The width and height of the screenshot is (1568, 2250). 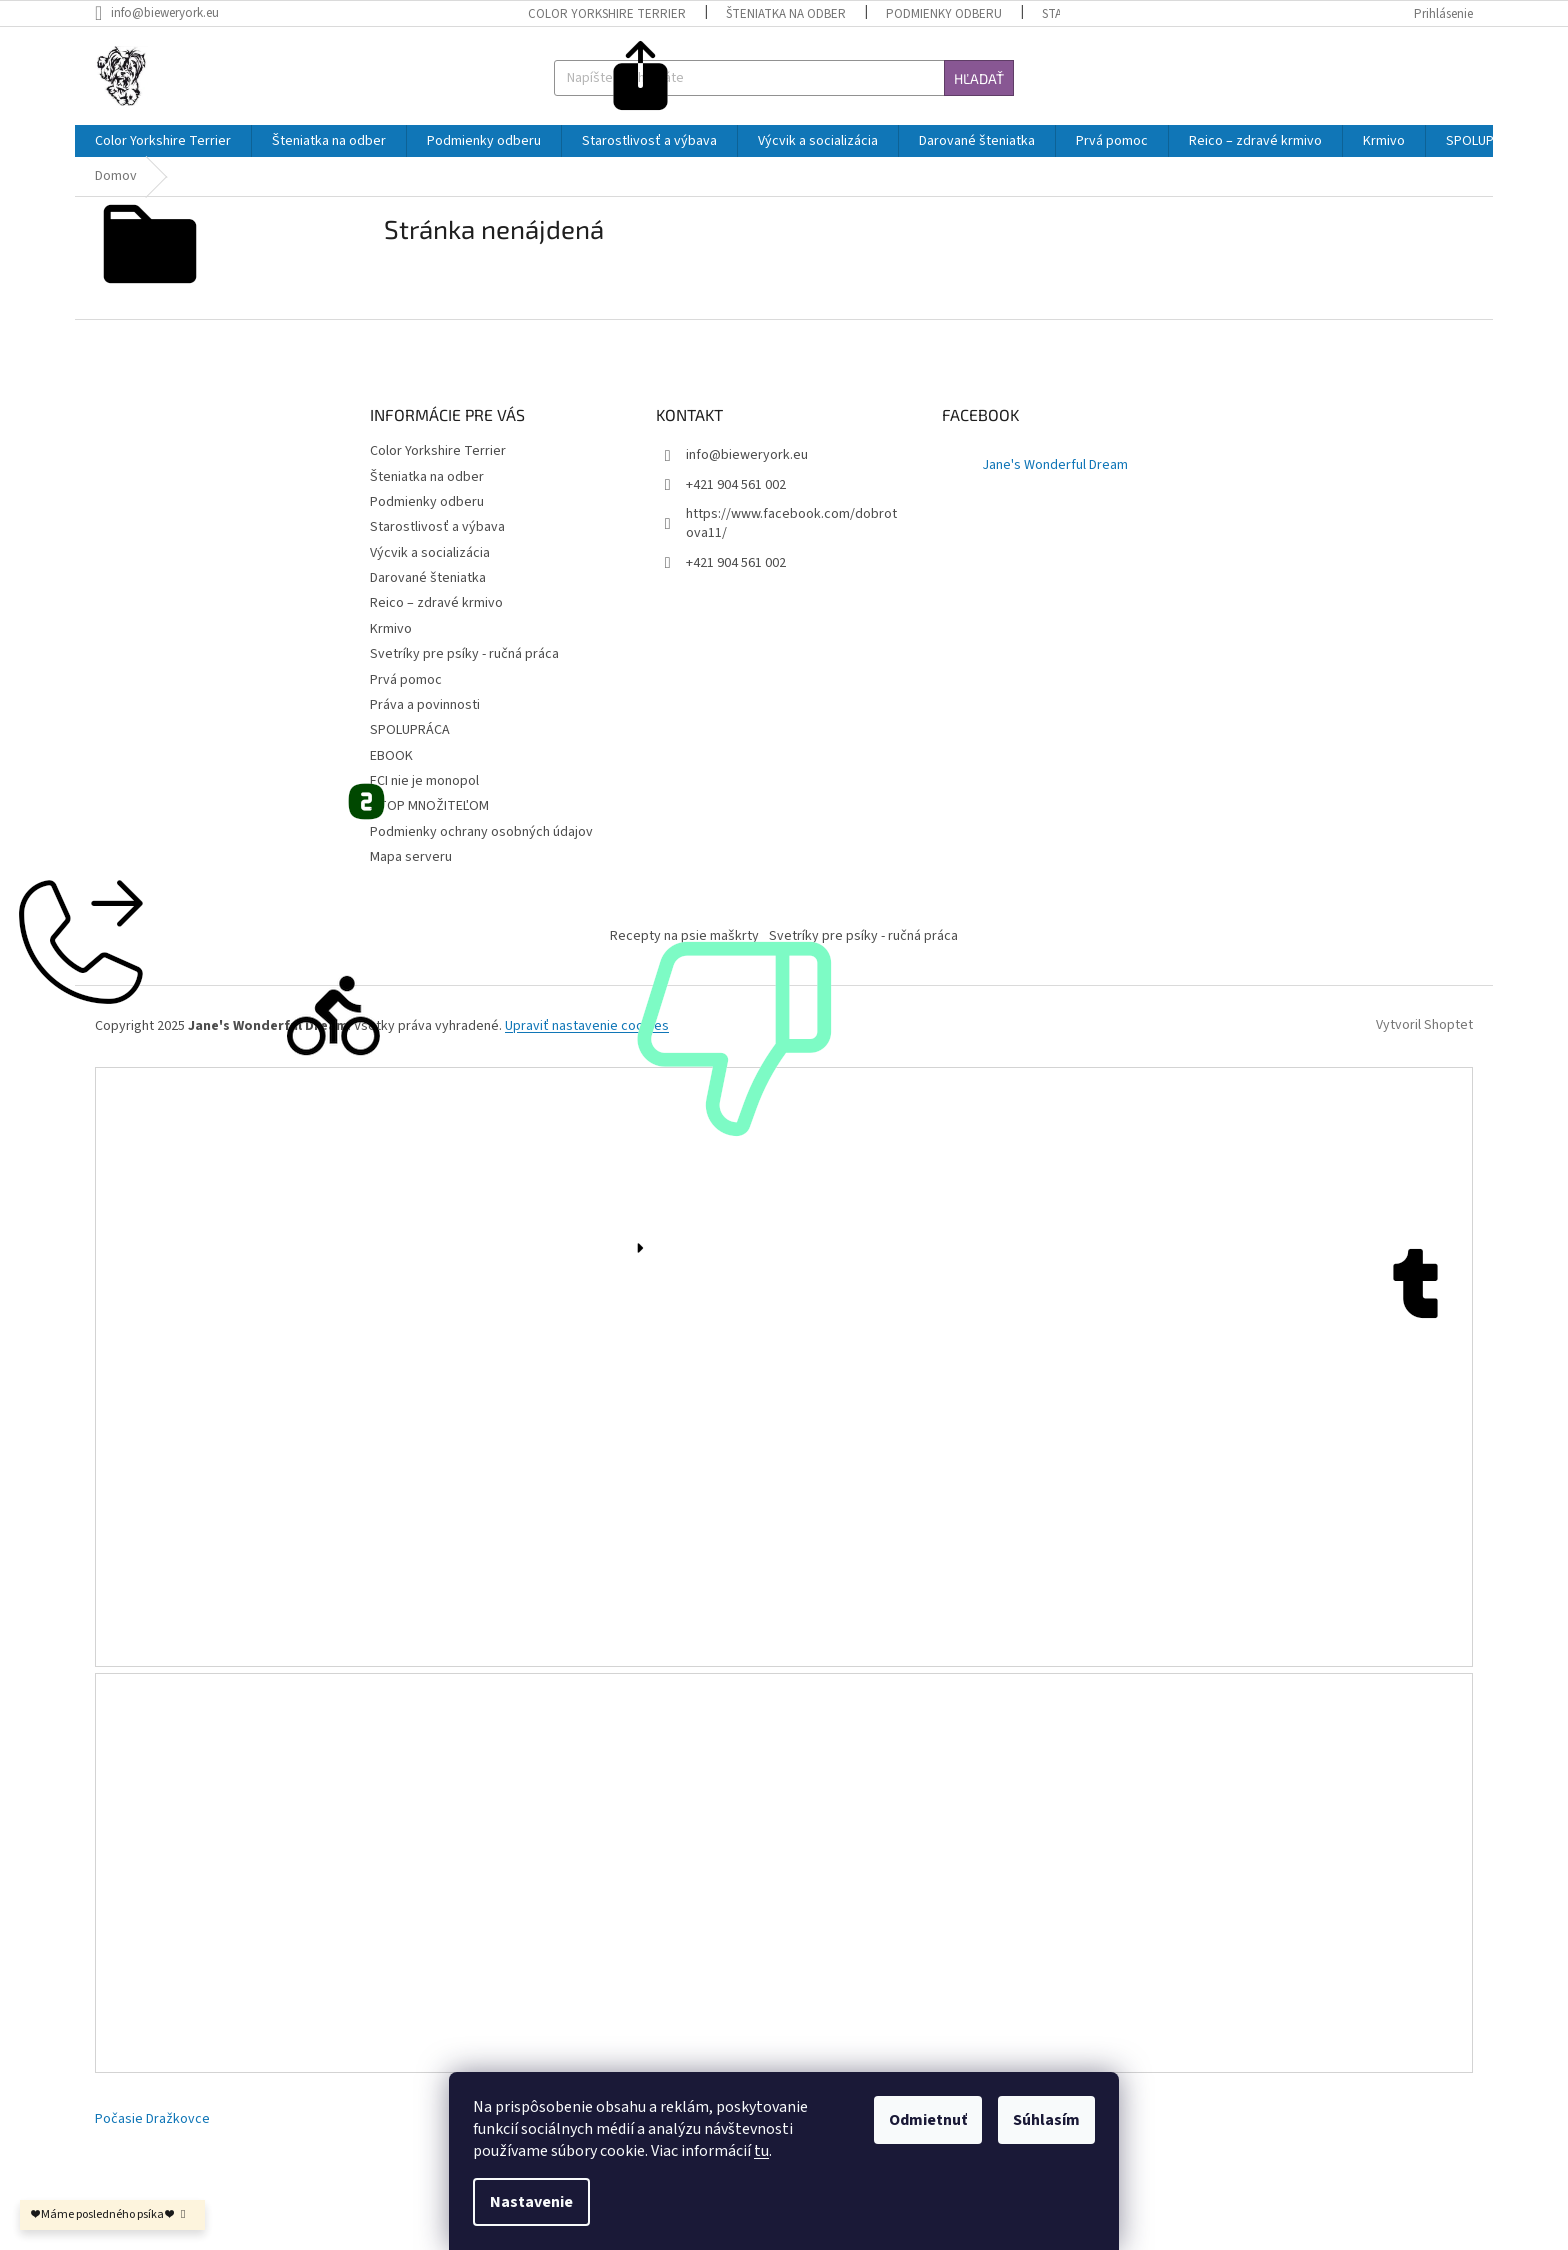 What do you see at coordinates (734, 1039) in the screenshot?
I see `dislike or downvote content` at bounding box center [734, 1039].